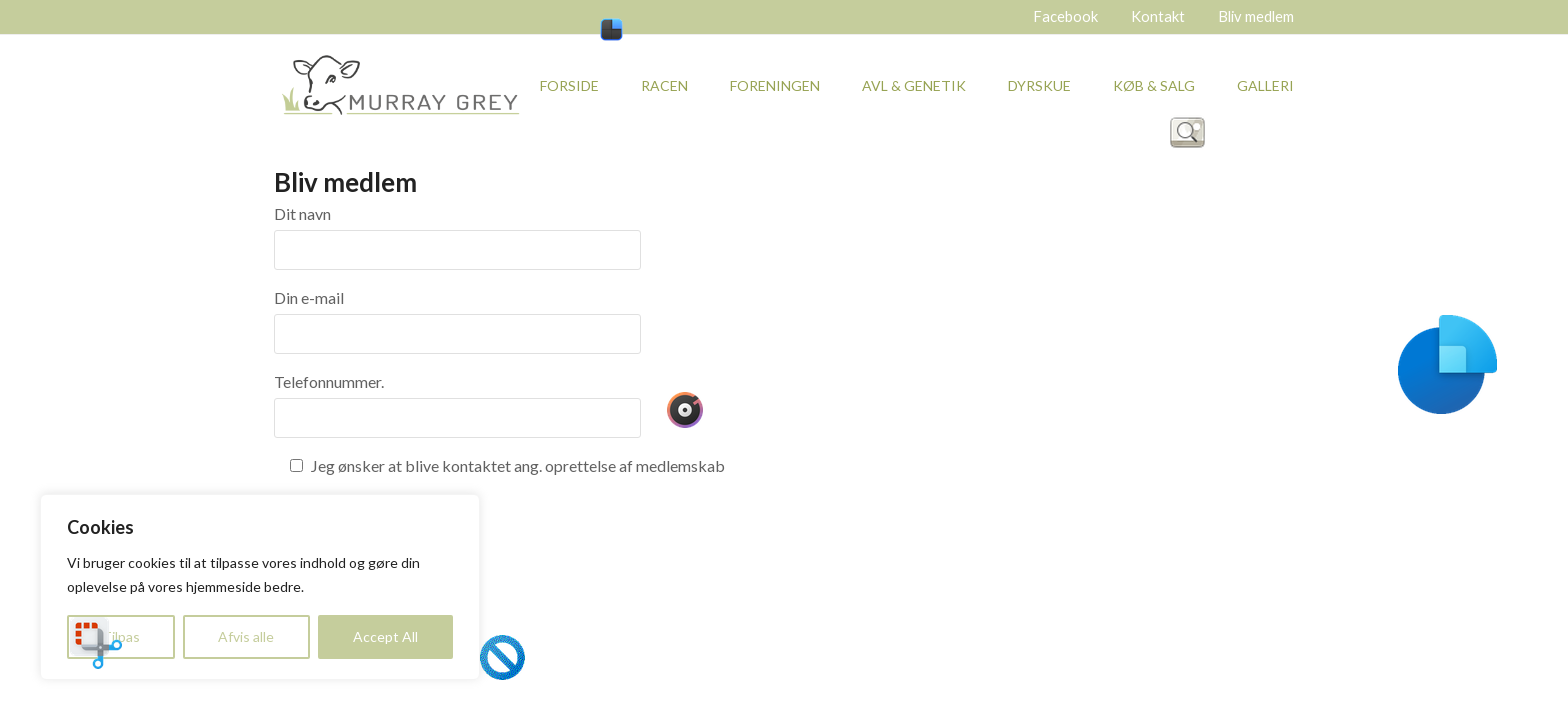  I want to click on open snipping tool to capture a screenshot, so click(96, 643).